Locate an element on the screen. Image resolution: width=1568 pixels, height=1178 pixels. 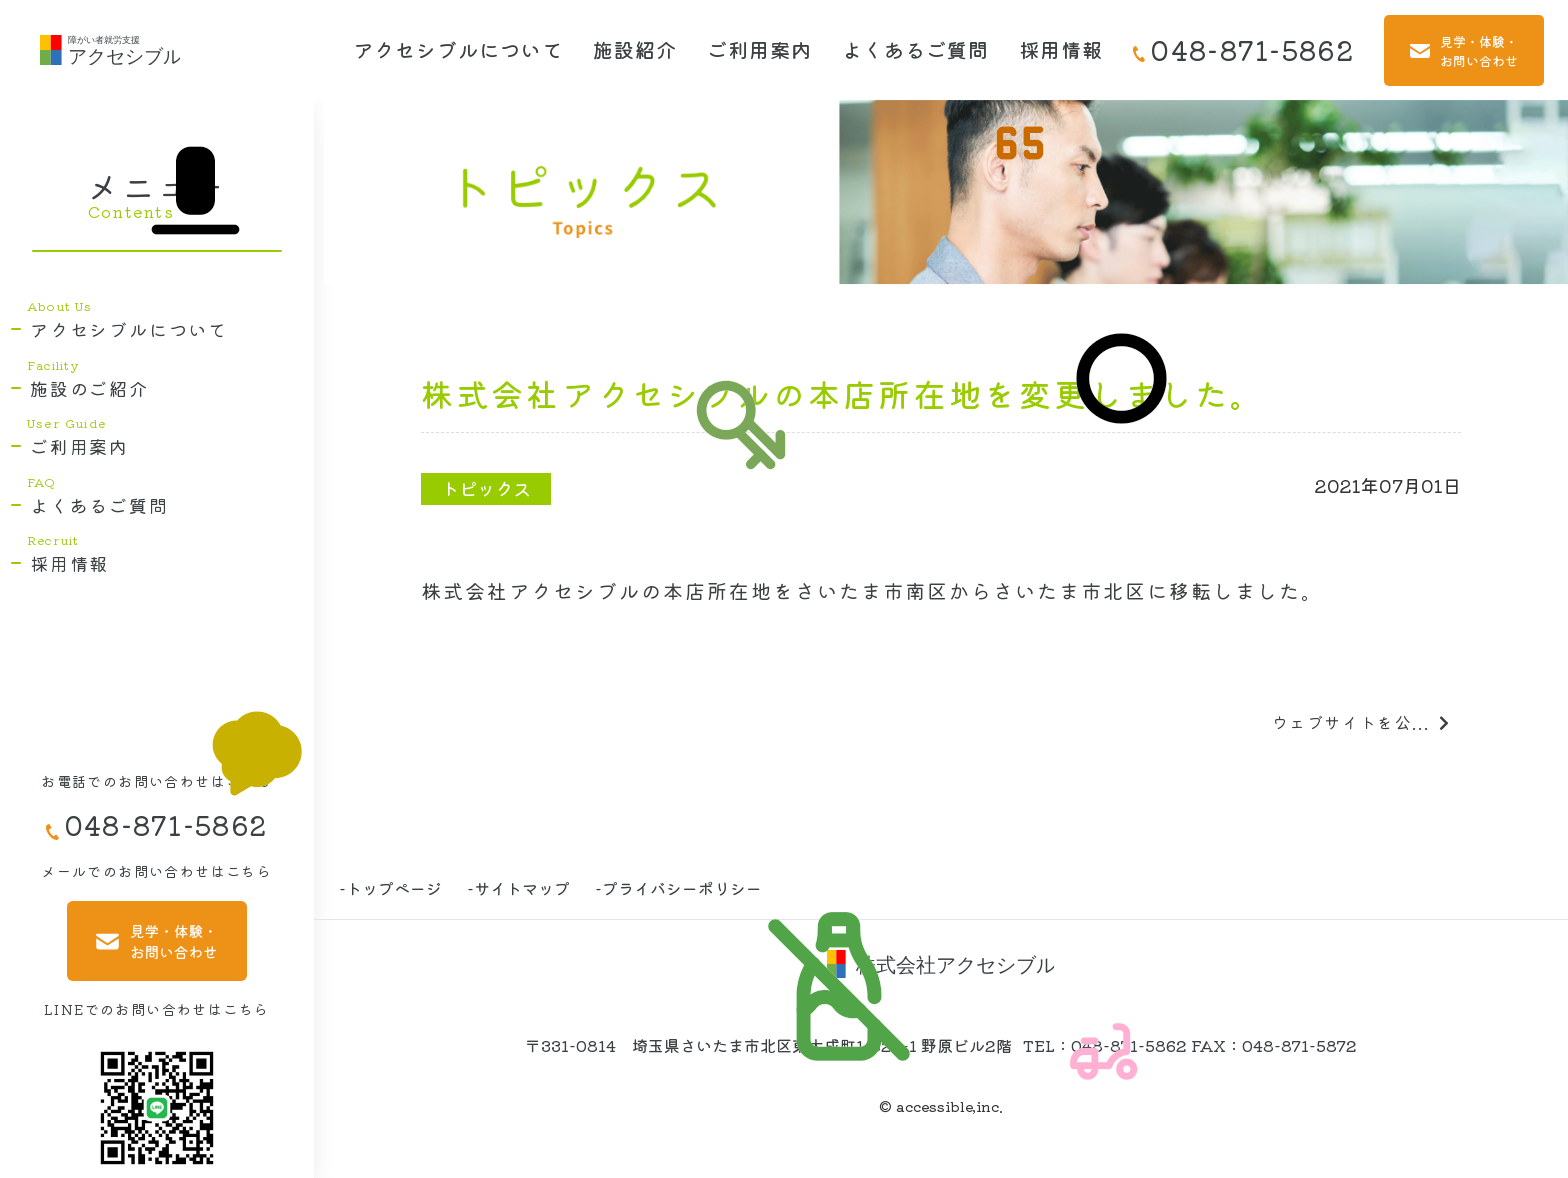
represents an empty or unselected state is located at coordinates (1121, 378).